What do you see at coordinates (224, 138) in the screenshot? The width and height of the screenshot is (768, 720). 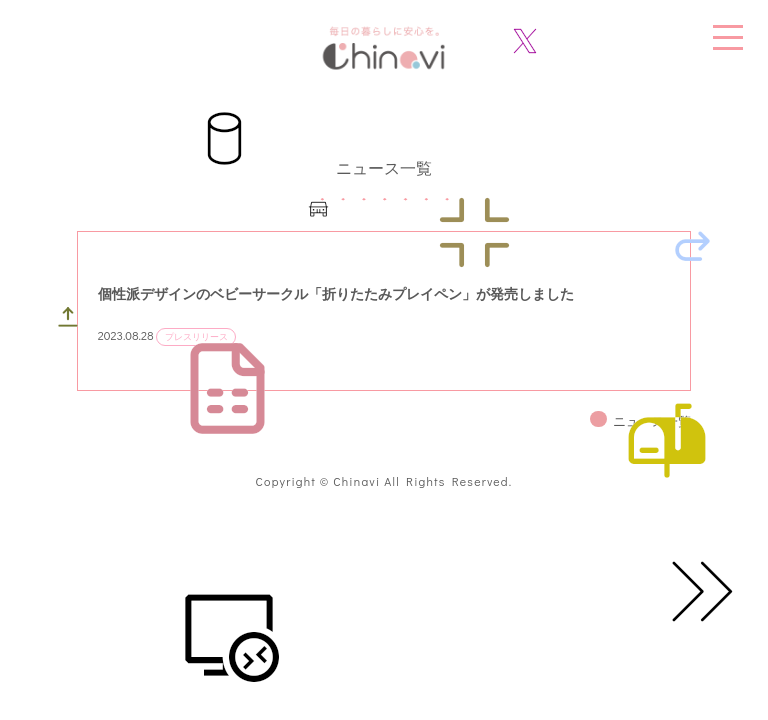 I see `database or data storage` at bounding box center [224, 138].